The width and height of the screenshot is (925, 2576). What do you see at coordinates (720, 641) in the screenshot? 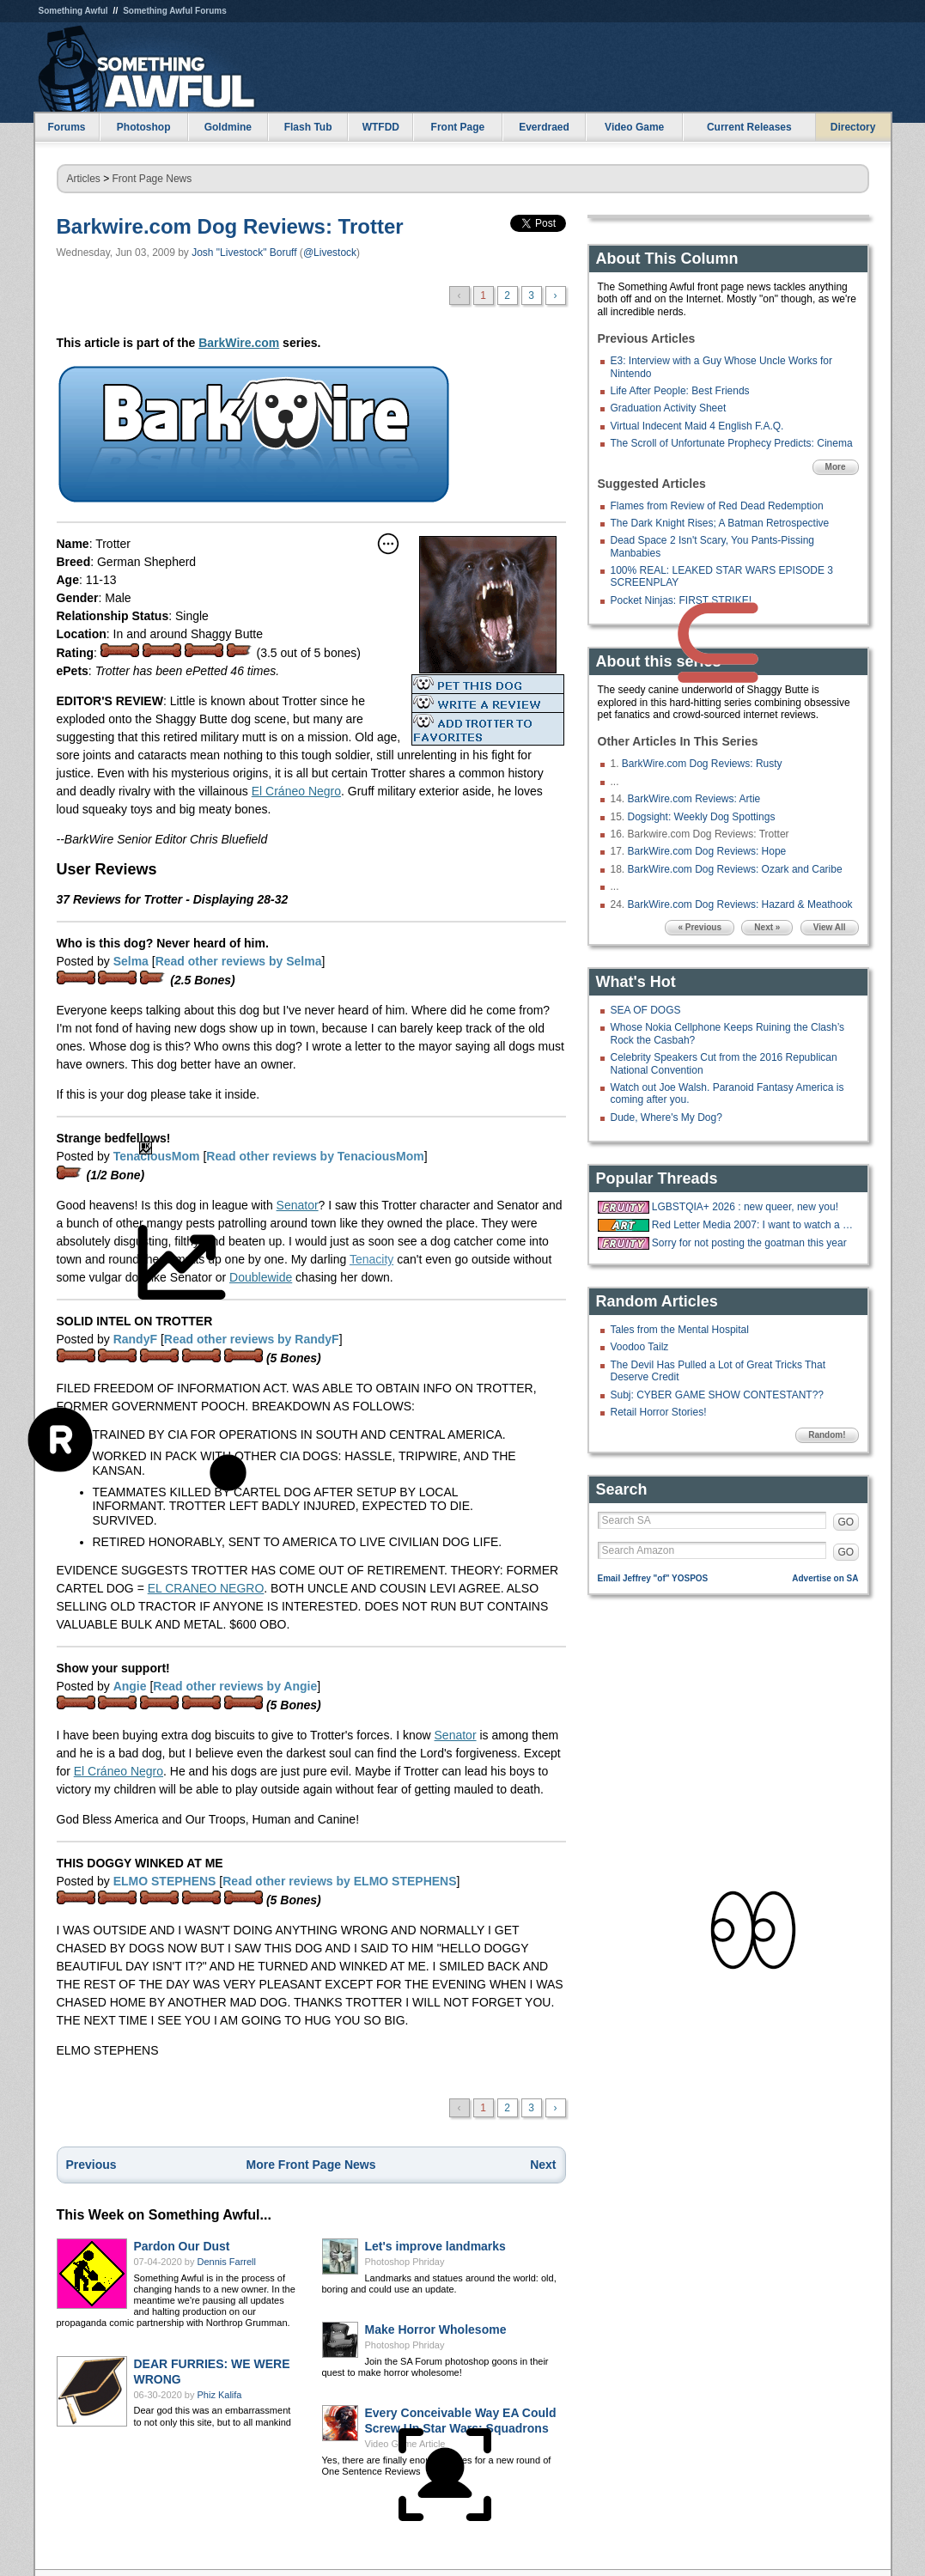
I see `indicates a subset relationship in mathematical notation` at bounding box center [720, 641].